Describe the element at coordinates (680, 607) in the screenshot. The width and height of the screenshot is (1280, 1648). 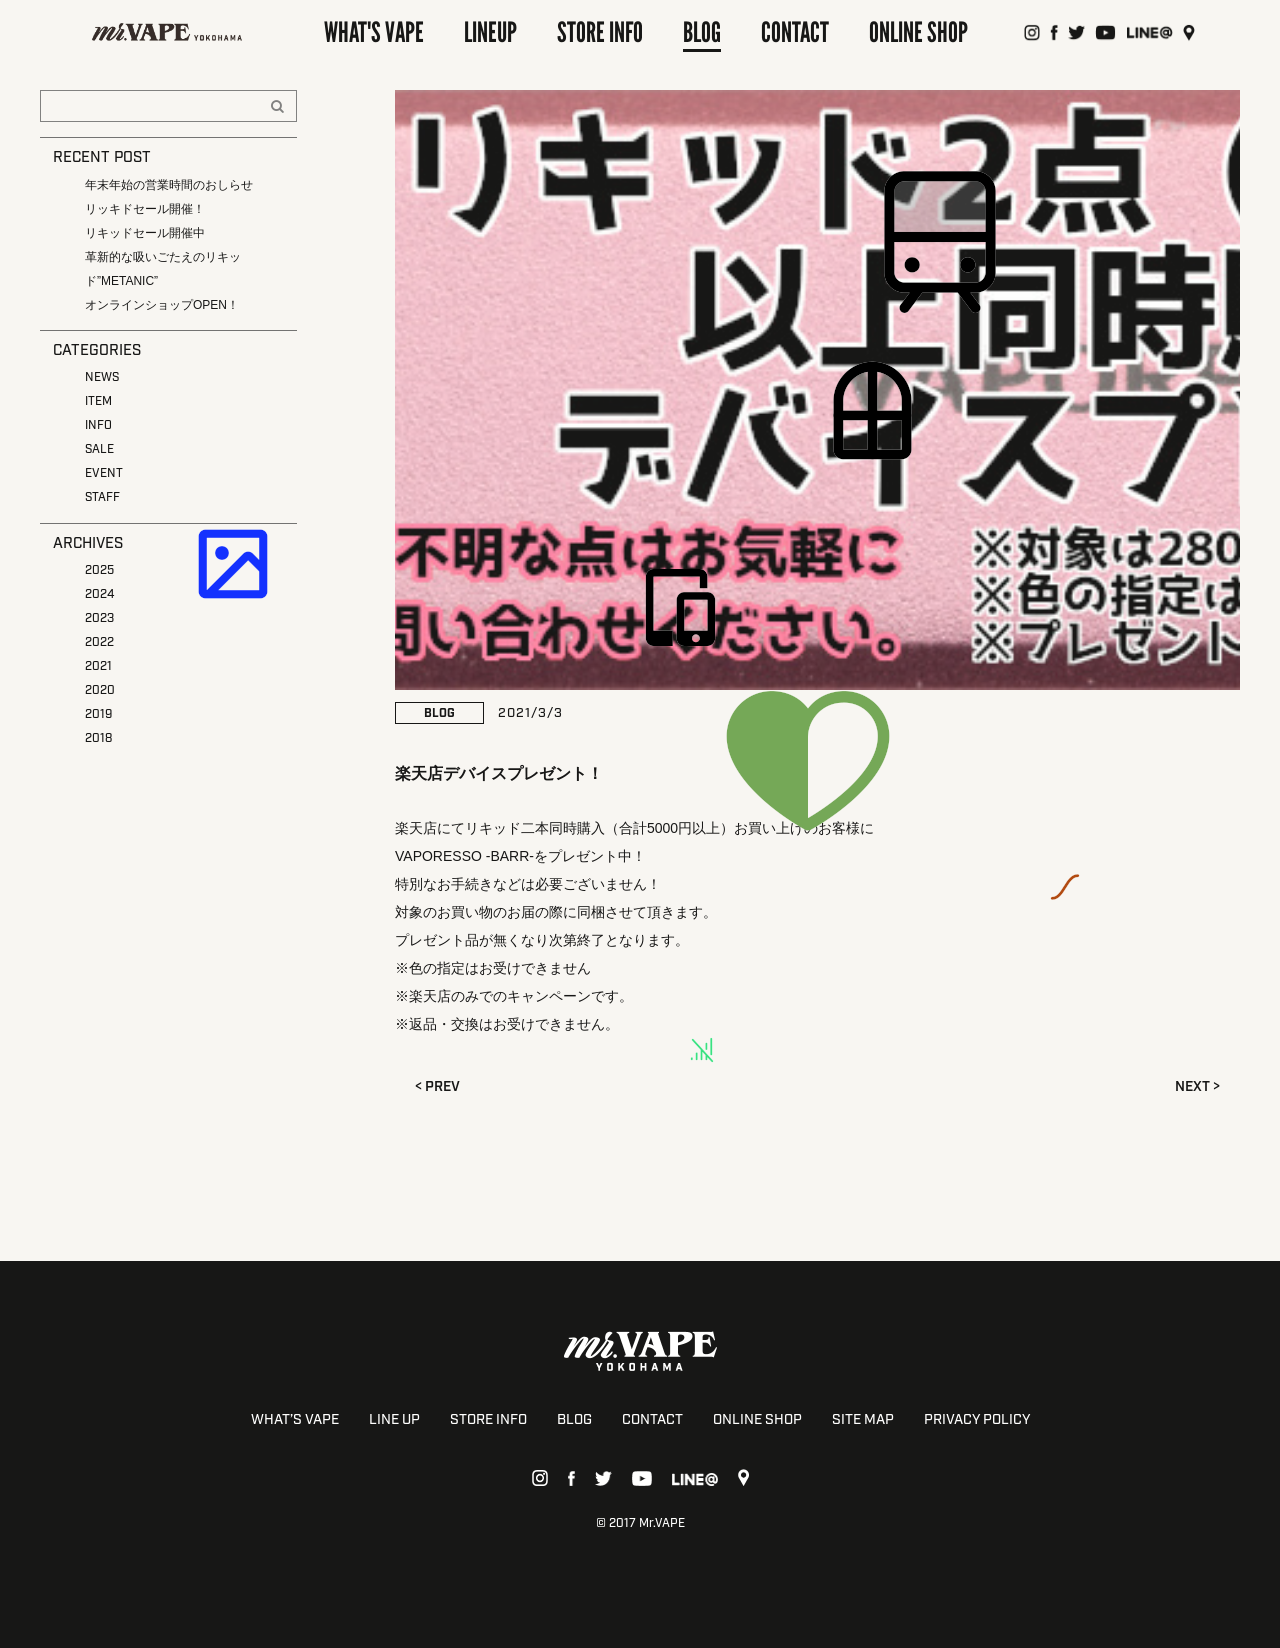
I see `manage connected mobile devices` at that location.